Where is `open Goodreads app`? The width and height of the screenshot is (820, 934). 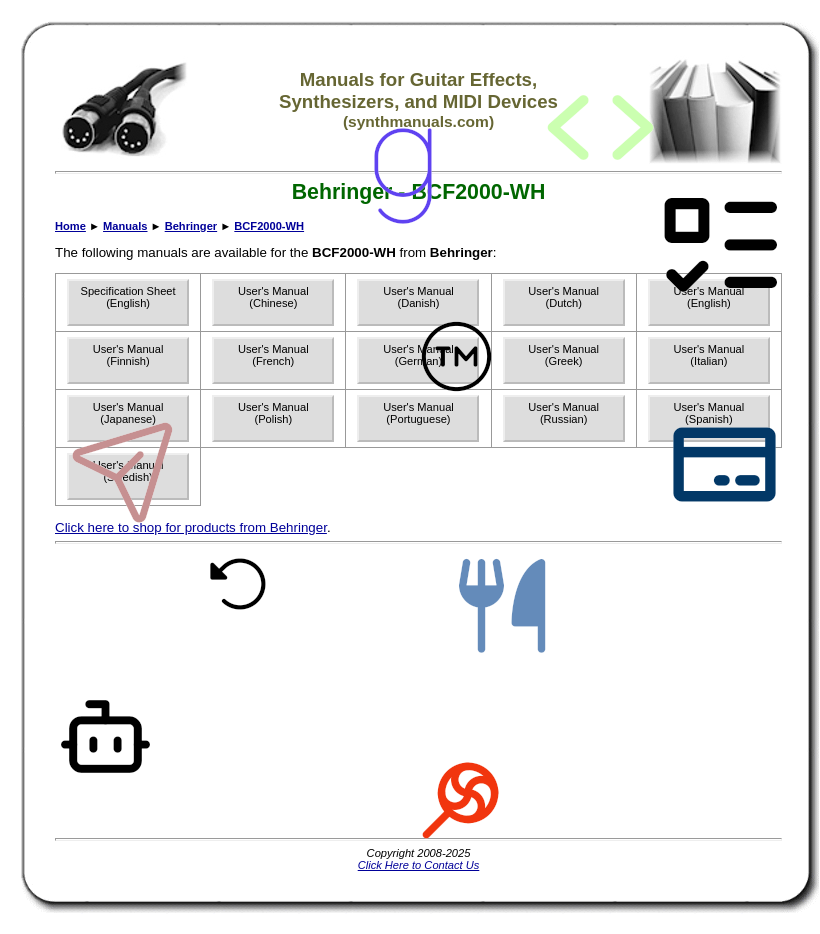
open Goodreads app is located at coordinates (403, 176).